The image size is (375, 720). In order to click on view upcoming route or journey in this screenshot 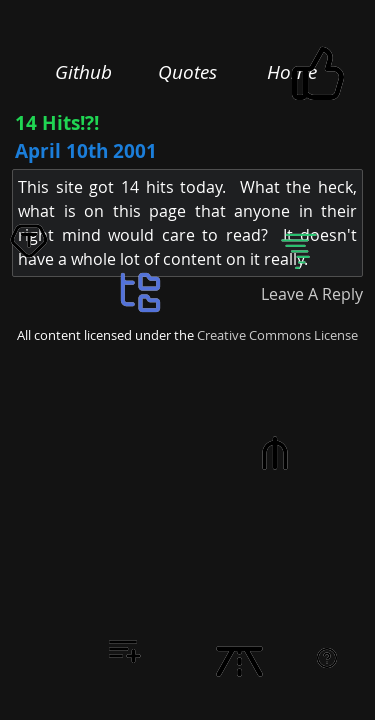, I will do `click(239, 661)`.